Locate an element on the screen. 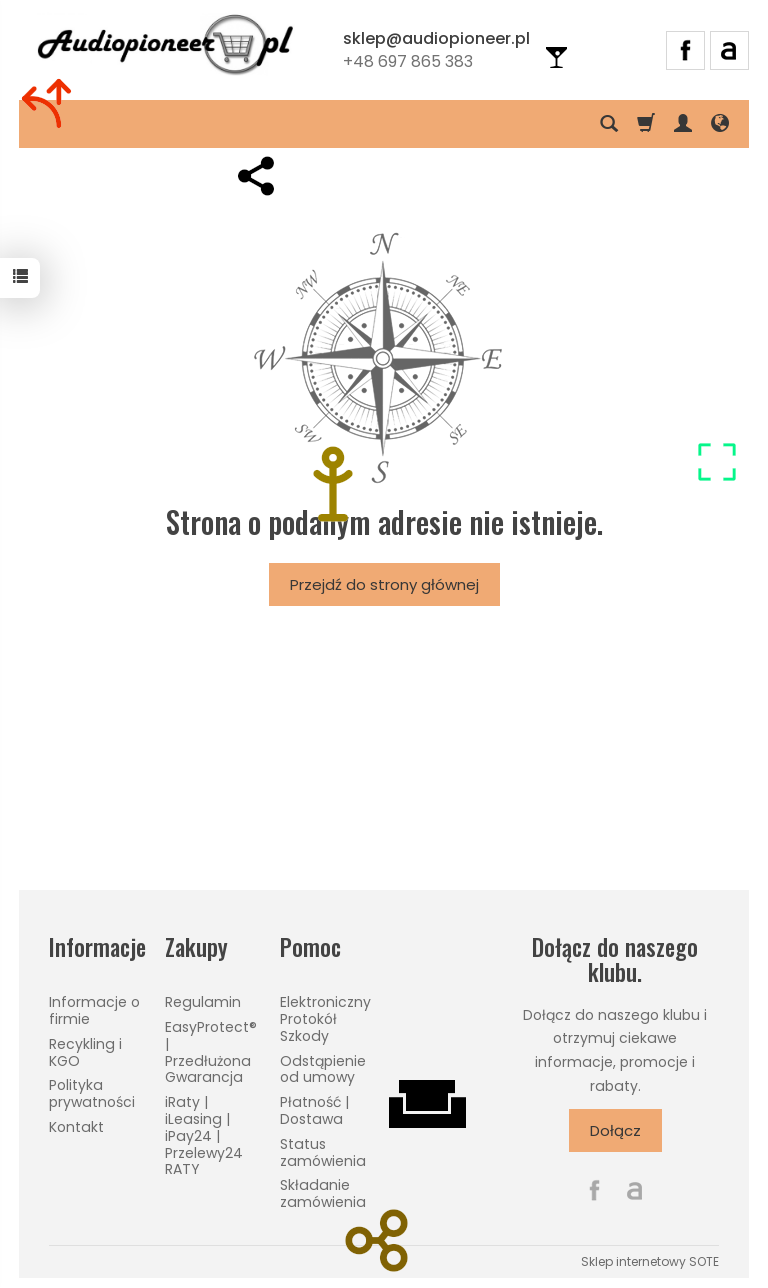  browse clothing or wardrobe items is located at coordinates (333, 484).